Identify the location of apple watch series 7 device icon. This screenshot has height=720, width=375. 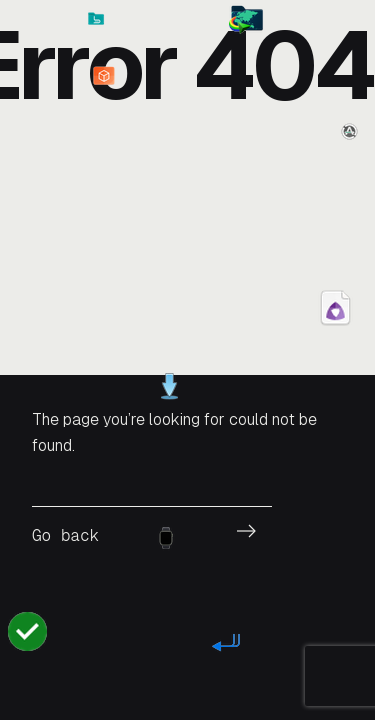
(166, 538).